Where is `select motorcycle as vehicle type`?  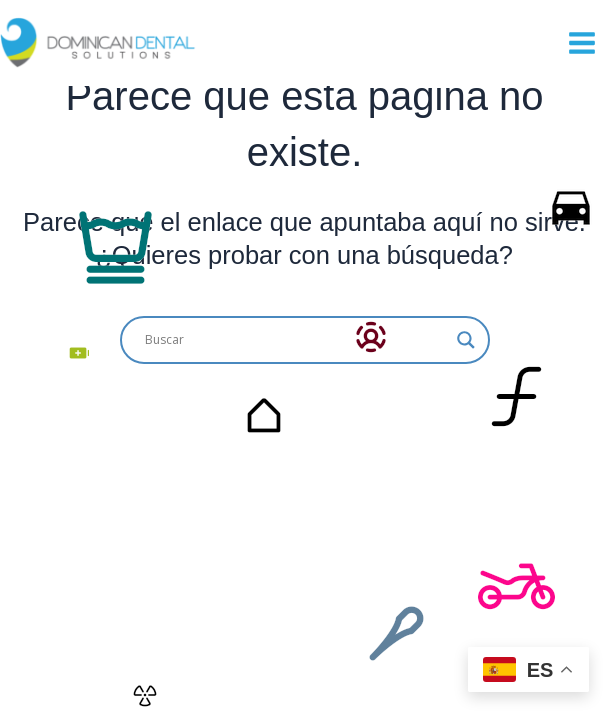 select motorcycle as vehicle type is located at coordinates (516, 587).